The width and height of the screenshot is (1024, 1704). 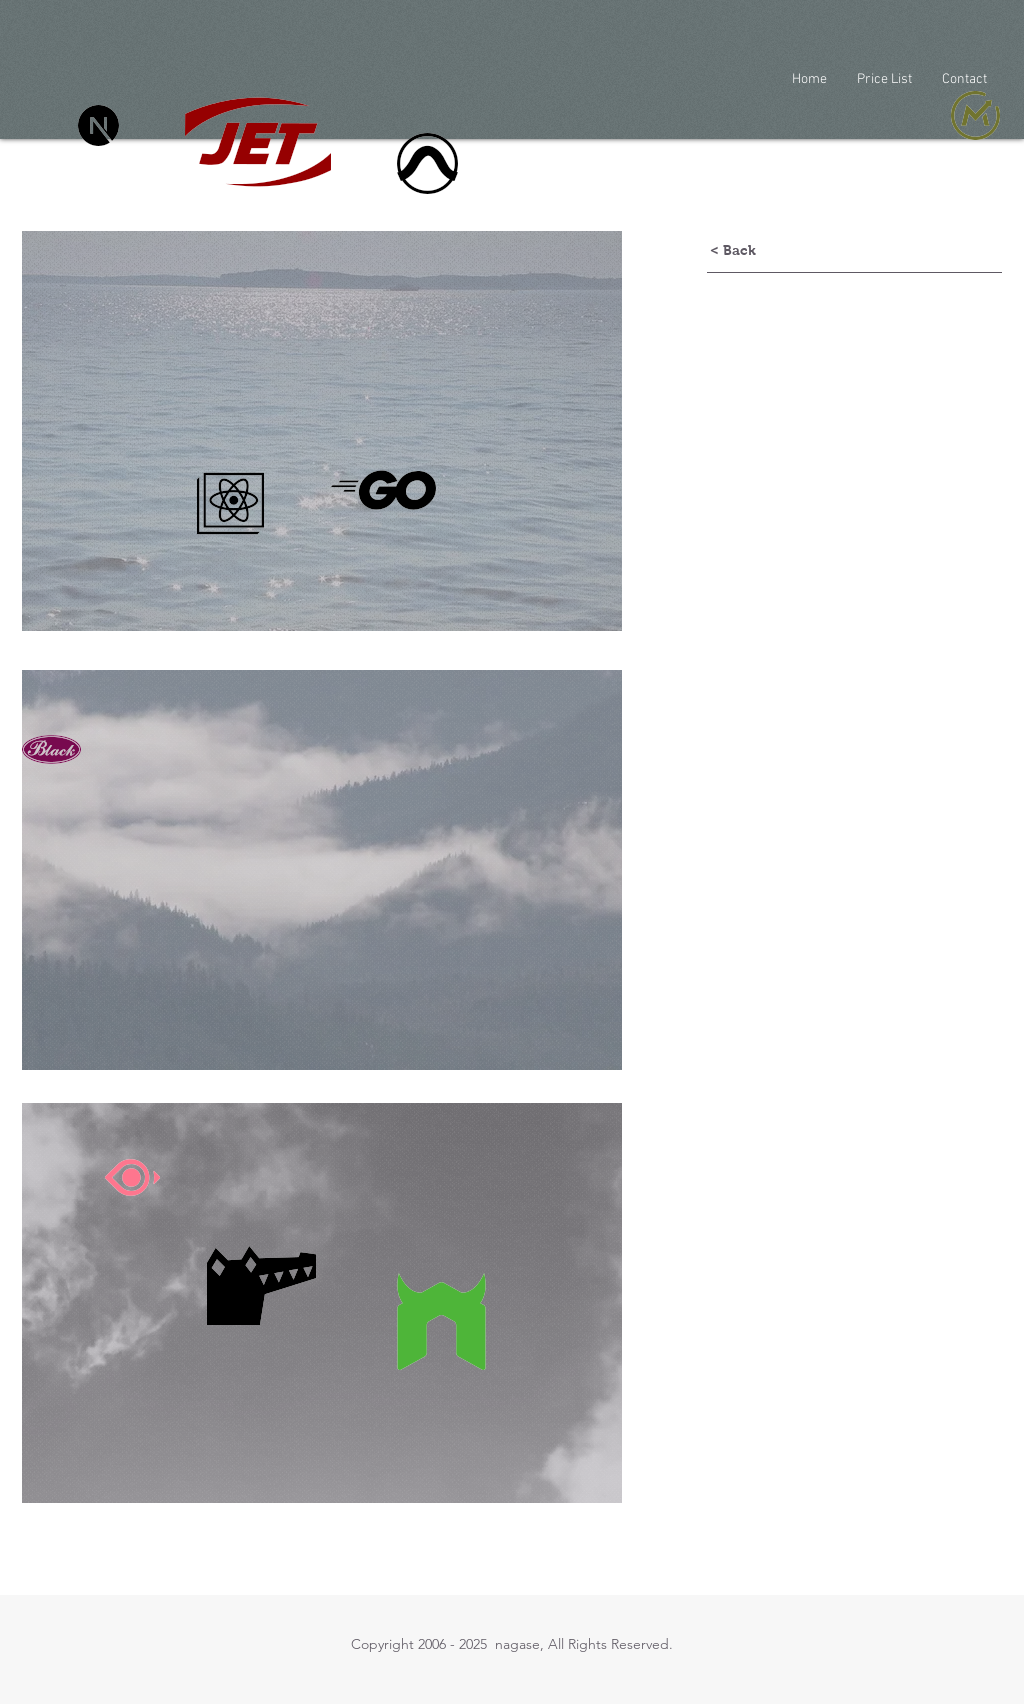 What do you see at coordinates (230, 503) in the screenshot?
I see `create react app logo` at bounding box center [230, 503].